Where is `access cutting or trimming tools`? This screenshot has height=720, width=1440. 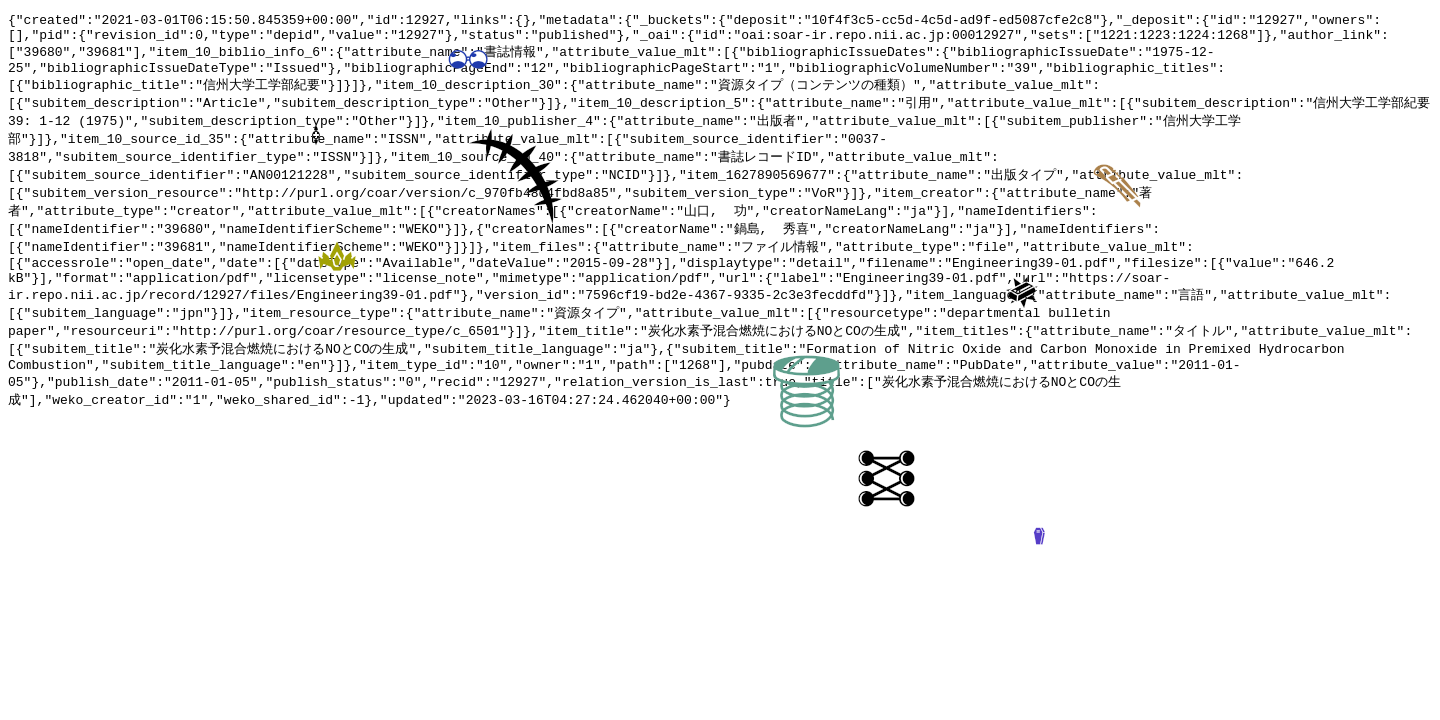 access cutting or trimming tools is located at coordinates (1117, 186).